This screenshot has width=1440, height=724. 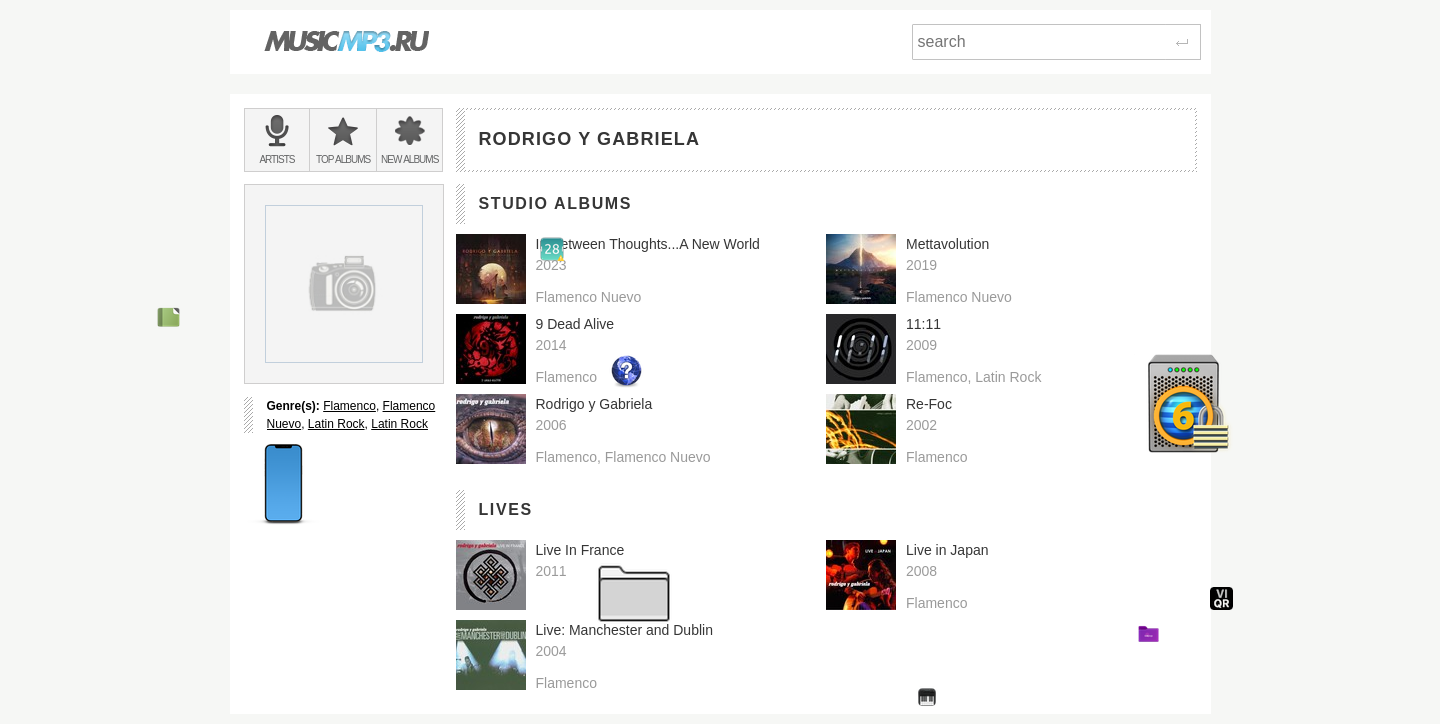 What do you see at coordinates (283, 484) in the screenshot?
I see `indicates a connected iPhone 12 Pro Max device` at bounding box center [283, 484].